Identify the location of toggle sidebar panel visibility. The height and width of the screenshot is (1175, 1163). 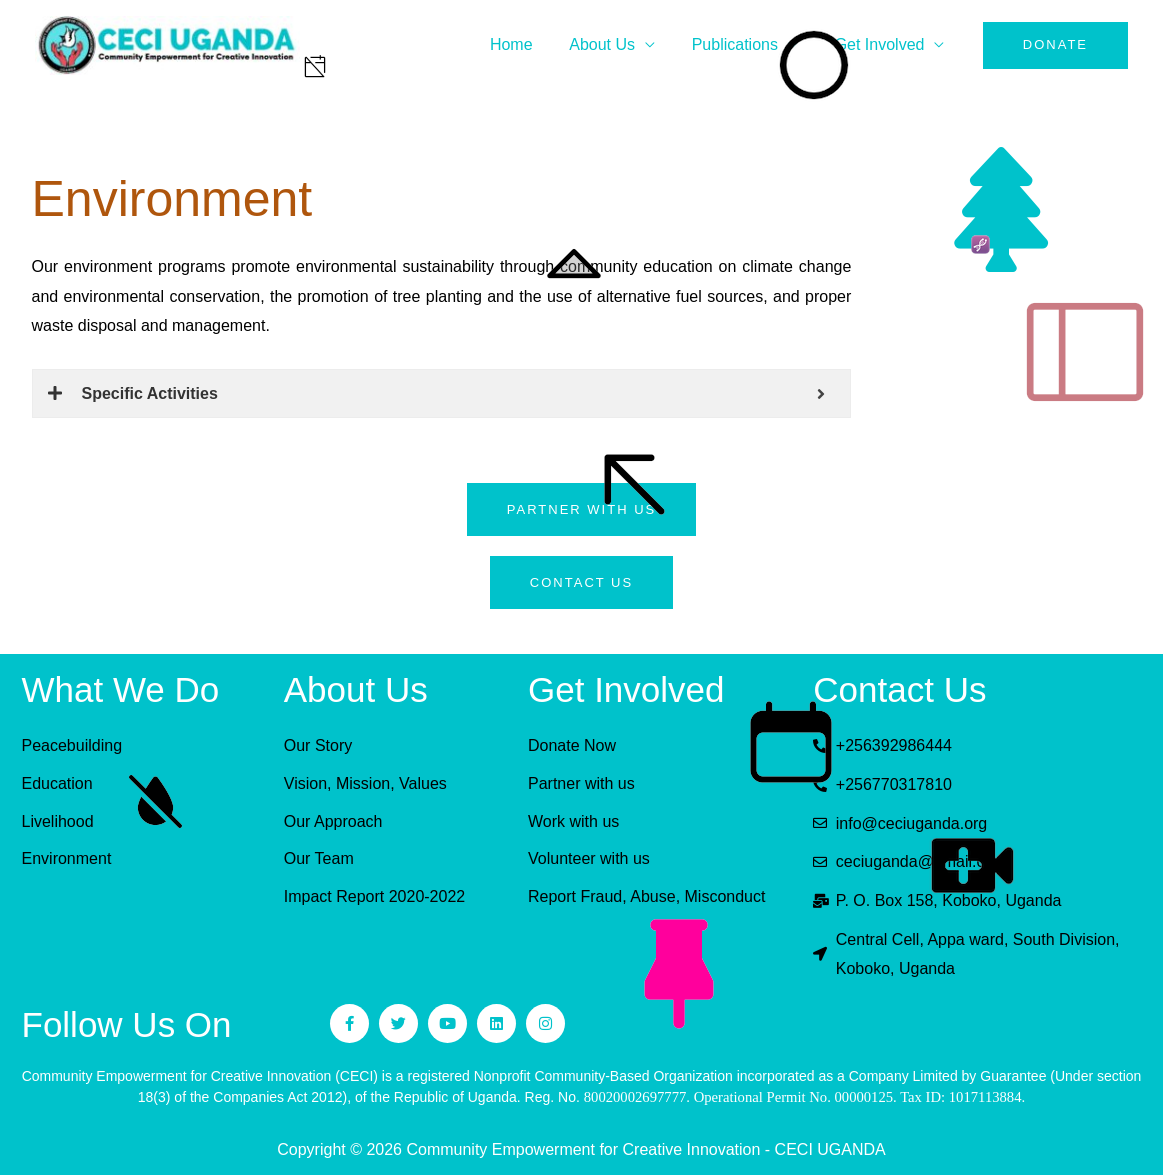
(1085, 352).